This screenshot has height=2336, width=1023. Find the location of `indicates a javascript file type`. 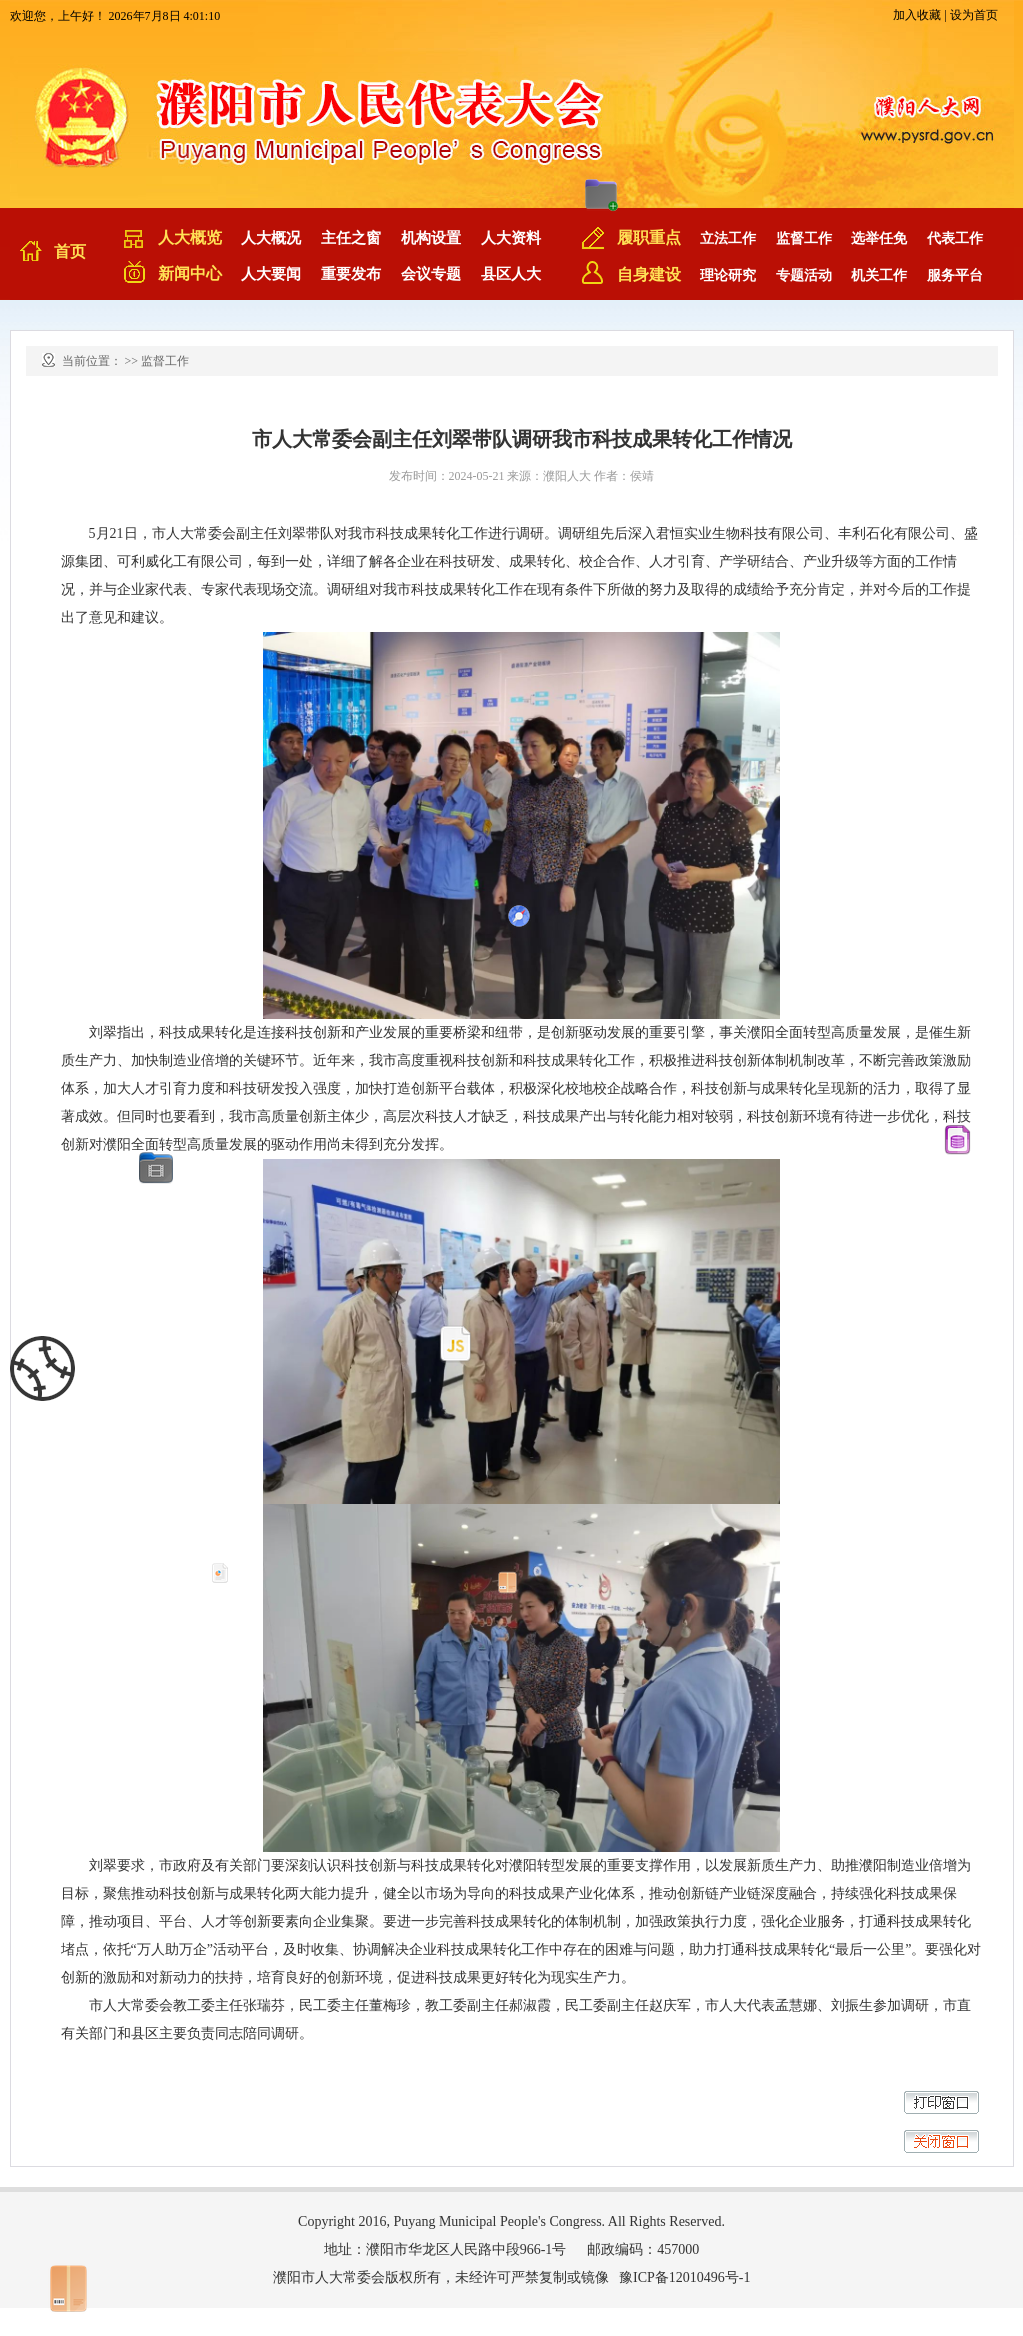

indicates a javascript file type is located at coordinates (455, 1343).